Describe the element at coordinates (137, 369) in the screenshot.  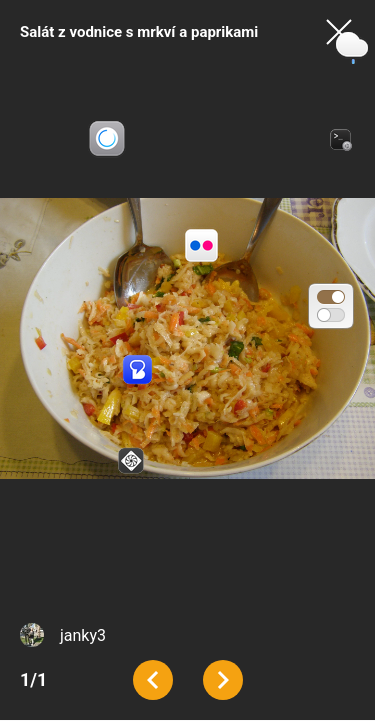
I see `open beeper messaging app` at that location.